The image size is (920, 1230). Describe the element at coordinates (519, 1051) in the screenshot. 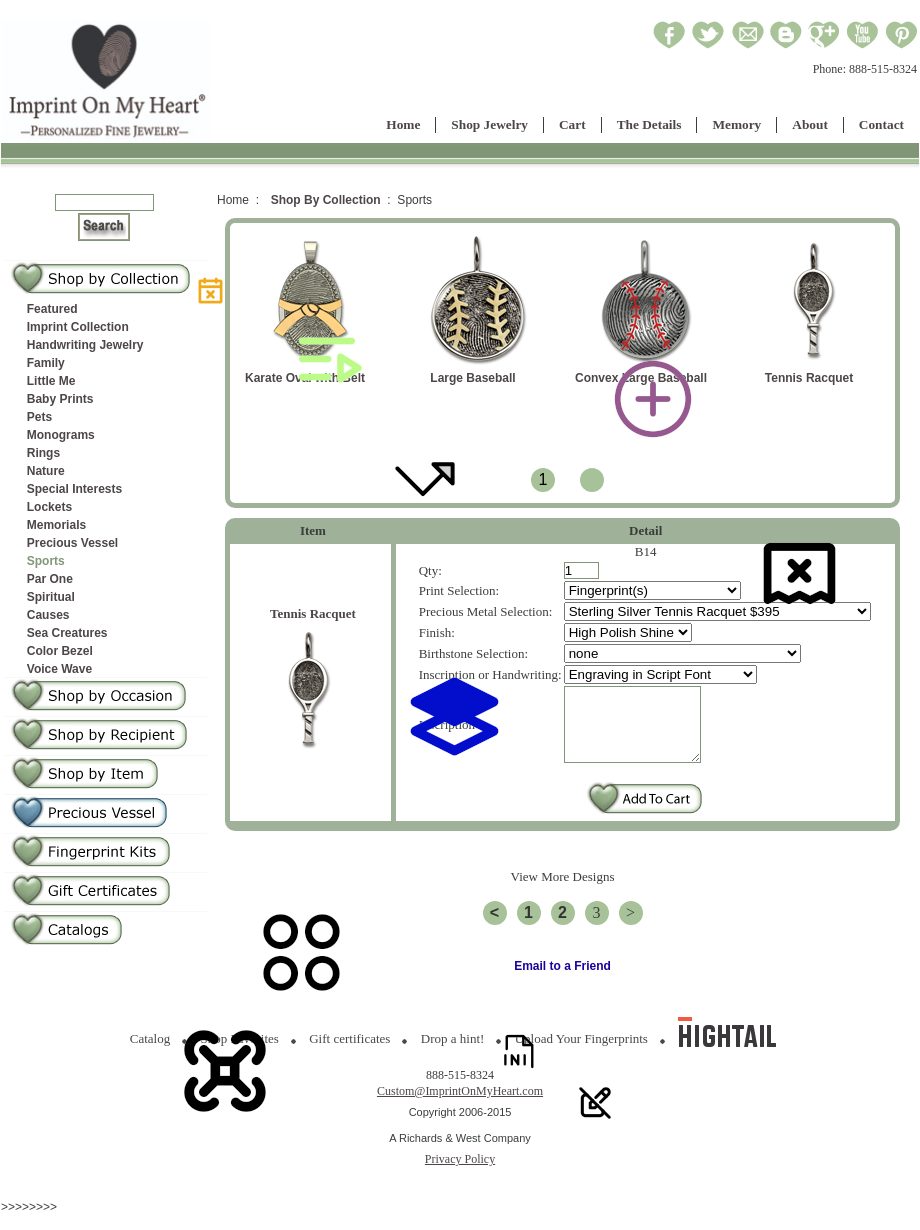

I see `view or open an INI configuration file` at that location.